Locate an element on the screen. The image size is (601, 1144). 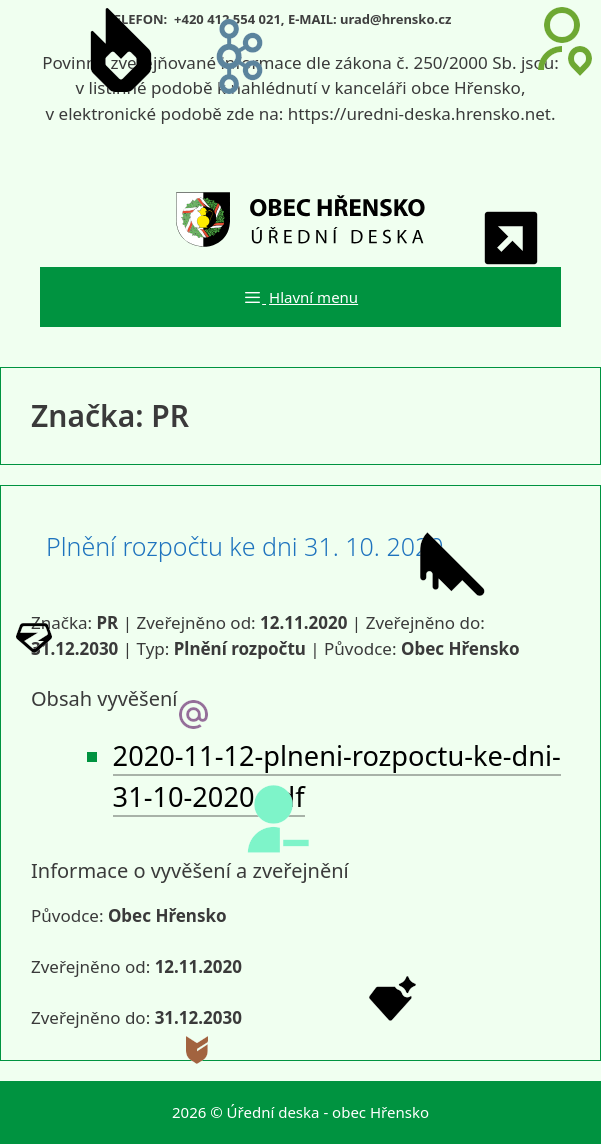
open link in new window or tab is located at coordinates (511, 238).